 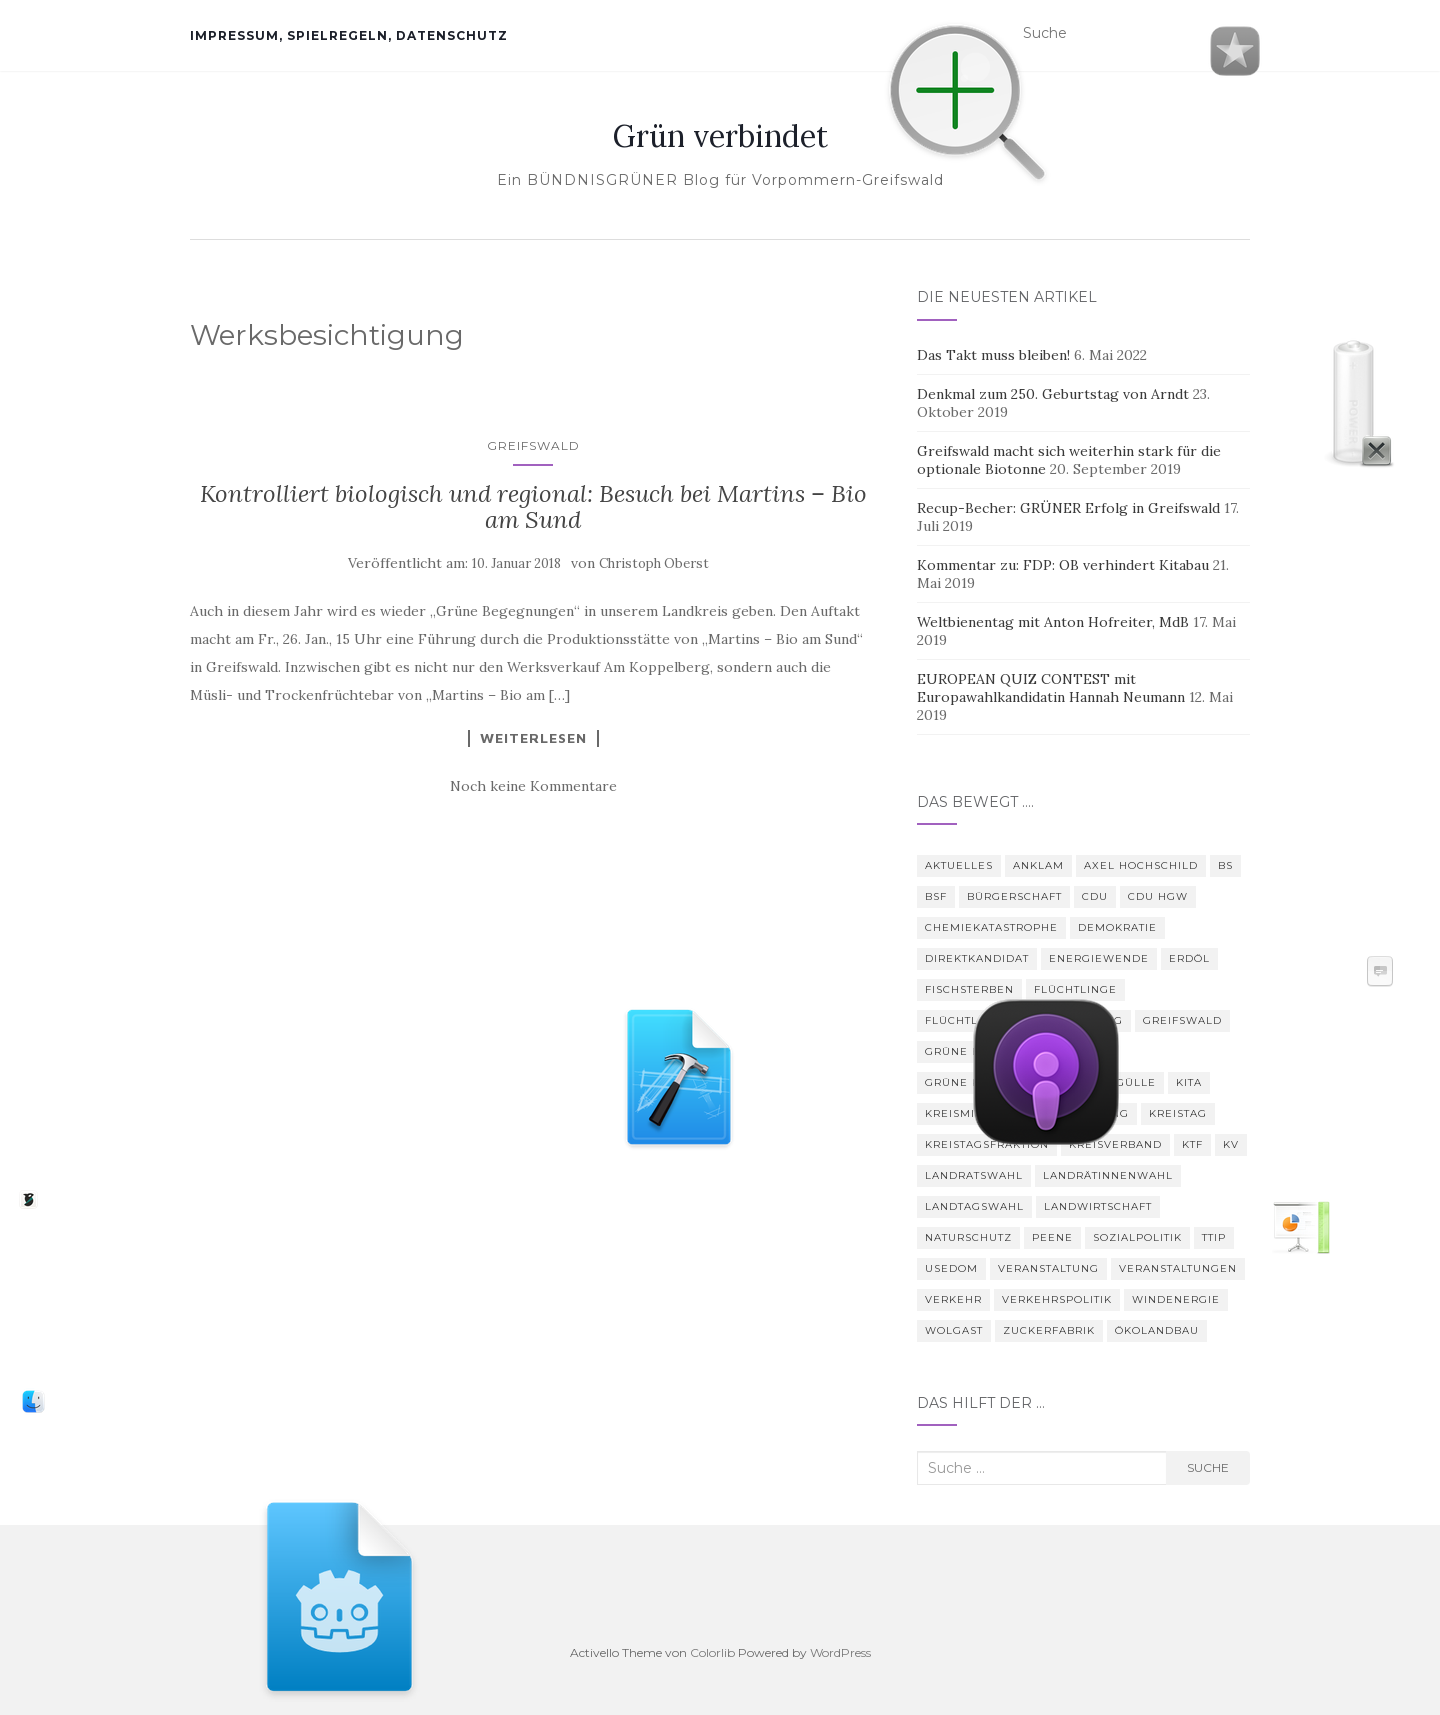 I want to click on makefile document for build automation, so click(x=679, y=1077).